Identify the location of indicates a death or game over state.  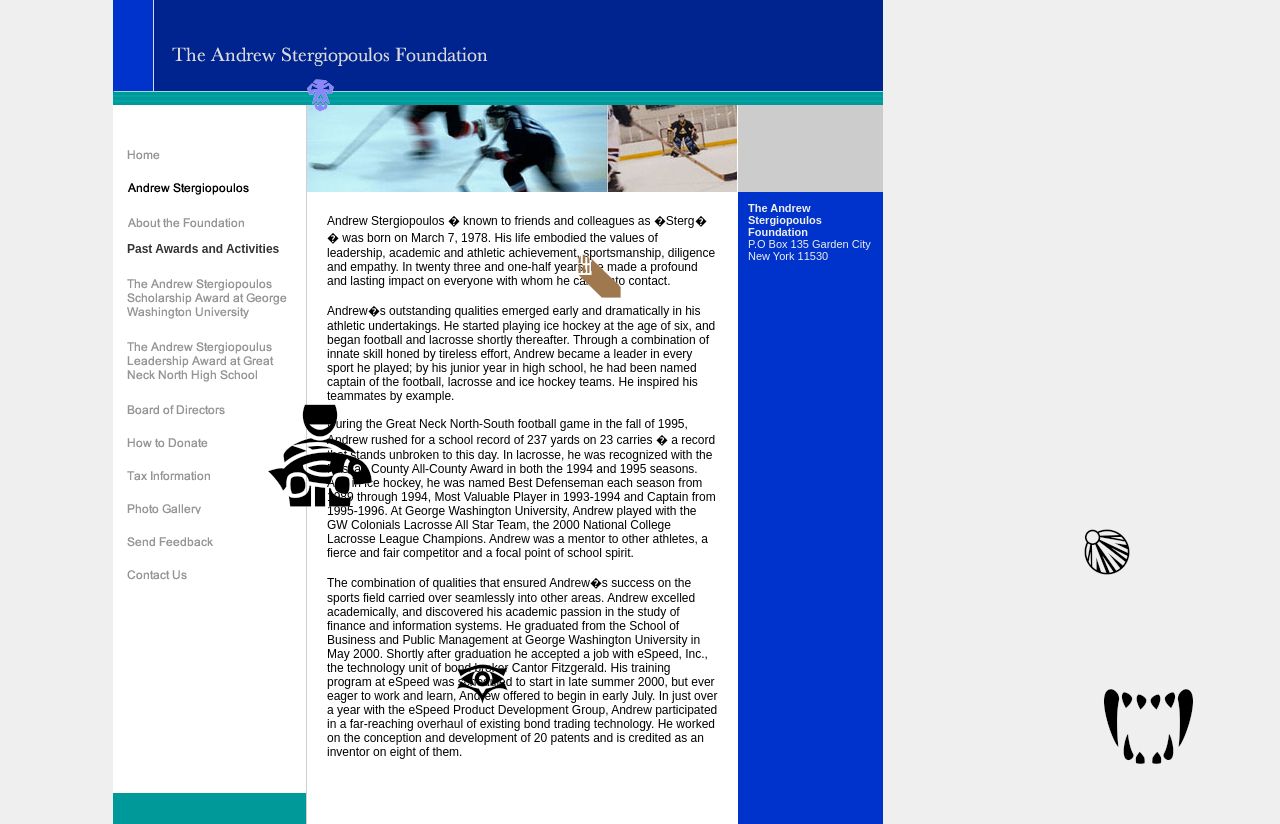
(320, 95).